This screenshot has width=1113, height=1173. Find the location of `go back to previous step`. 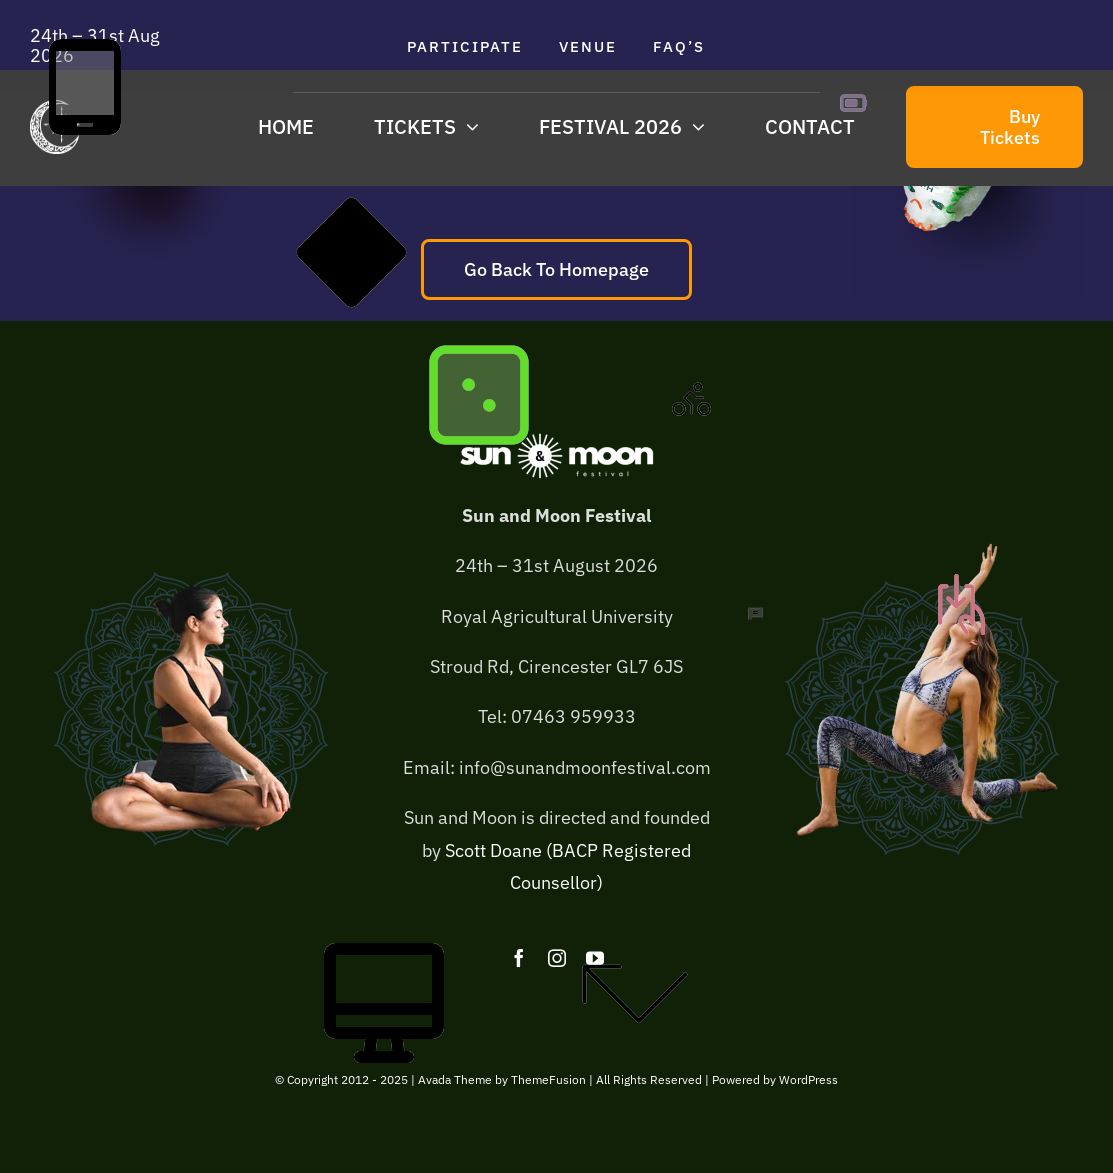

go back to previous step is located at coordinates (635, 990).